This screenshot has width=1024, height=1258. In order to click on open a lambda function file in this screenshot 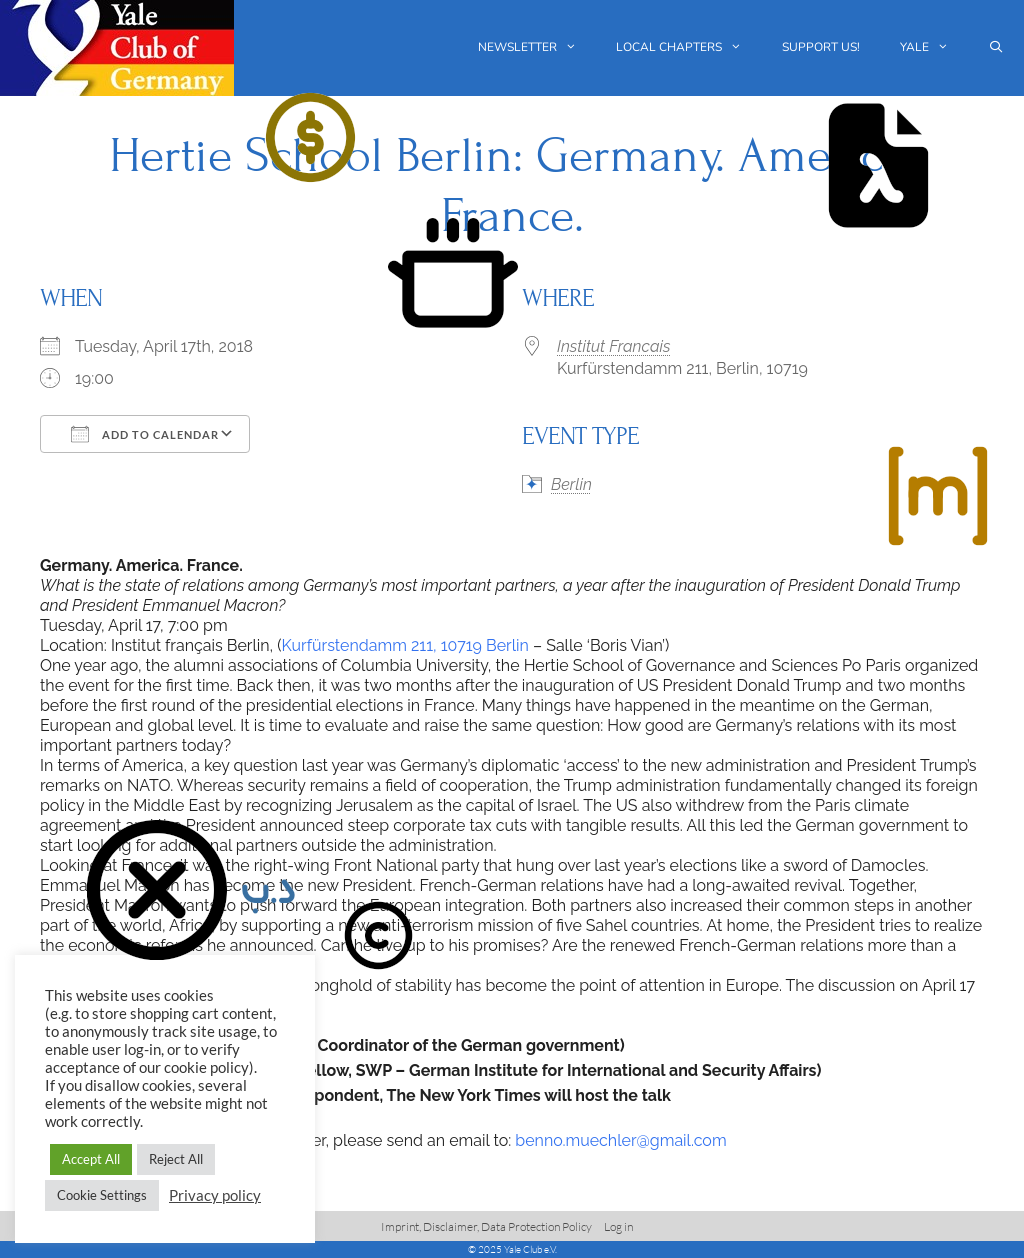, I will do `click(878, 165)`.